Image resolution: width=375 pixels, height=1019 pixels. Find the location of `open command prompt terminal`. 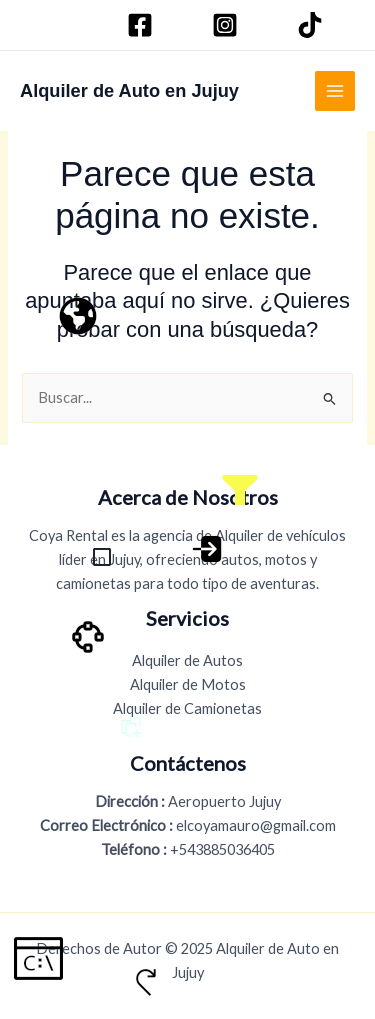

open command prompt terminal is located at coordinates (38, 958).